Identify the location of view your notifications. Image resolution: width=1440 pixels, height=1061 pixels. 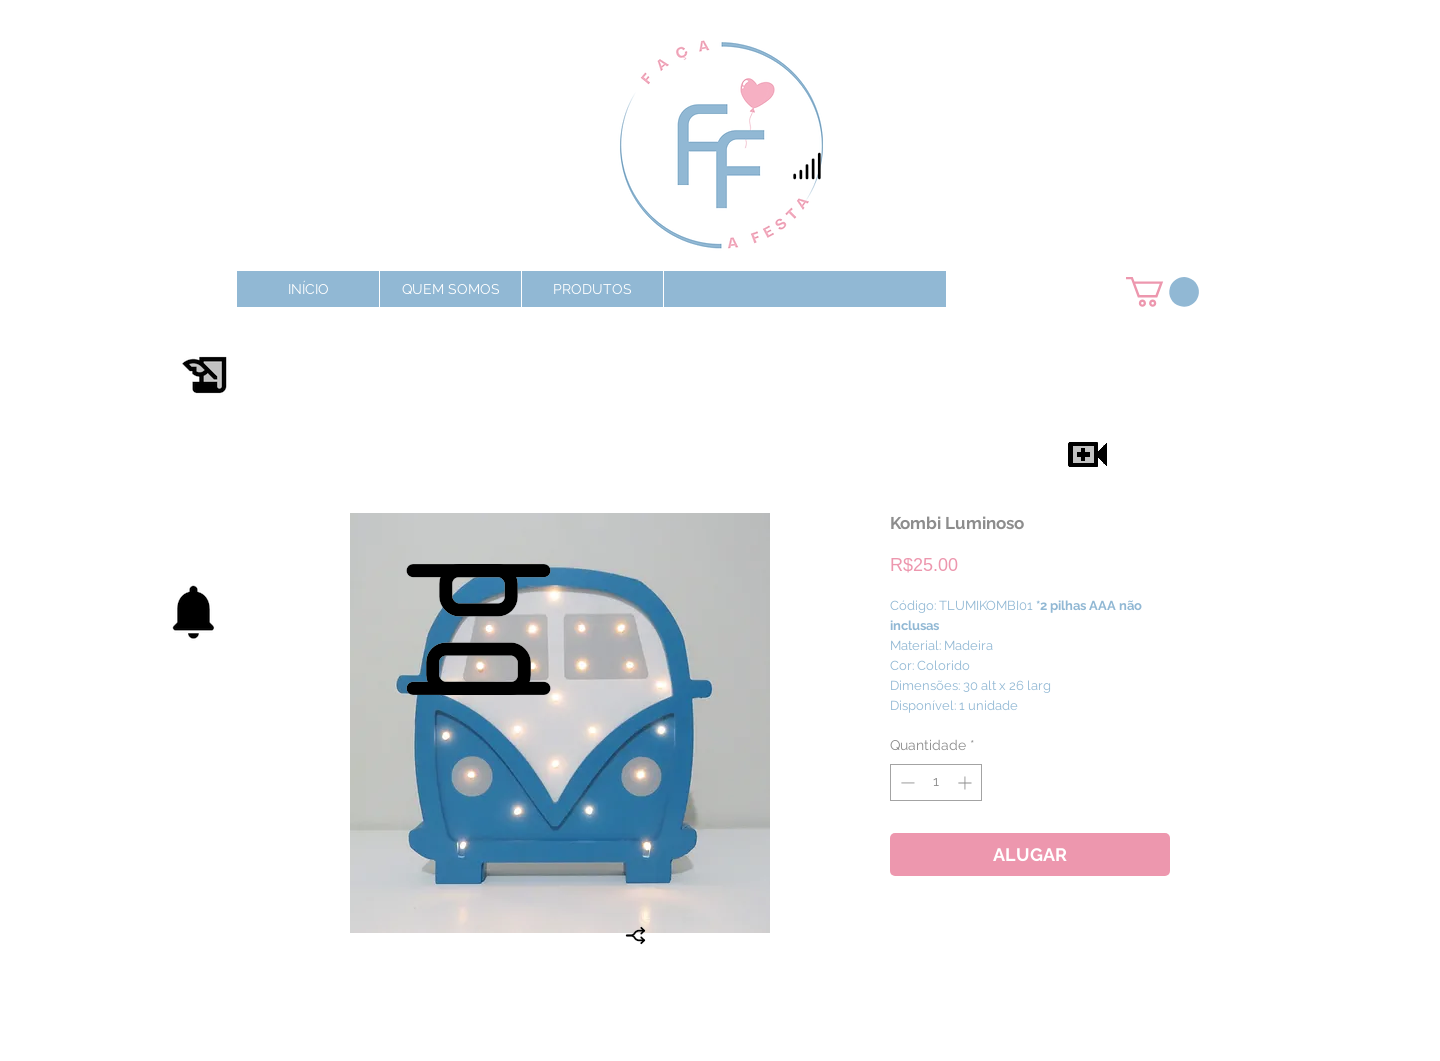
(193, 611).